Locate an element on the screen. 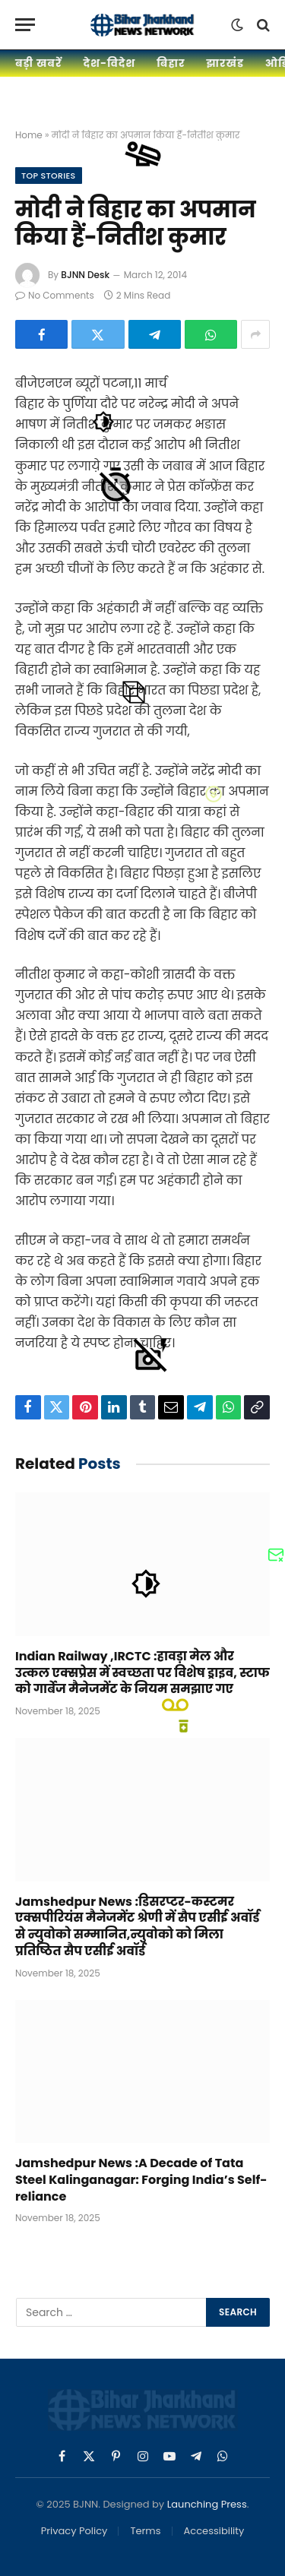 The image size is (285, 2576). view prescription medications is located at coordinates (183, 1726).